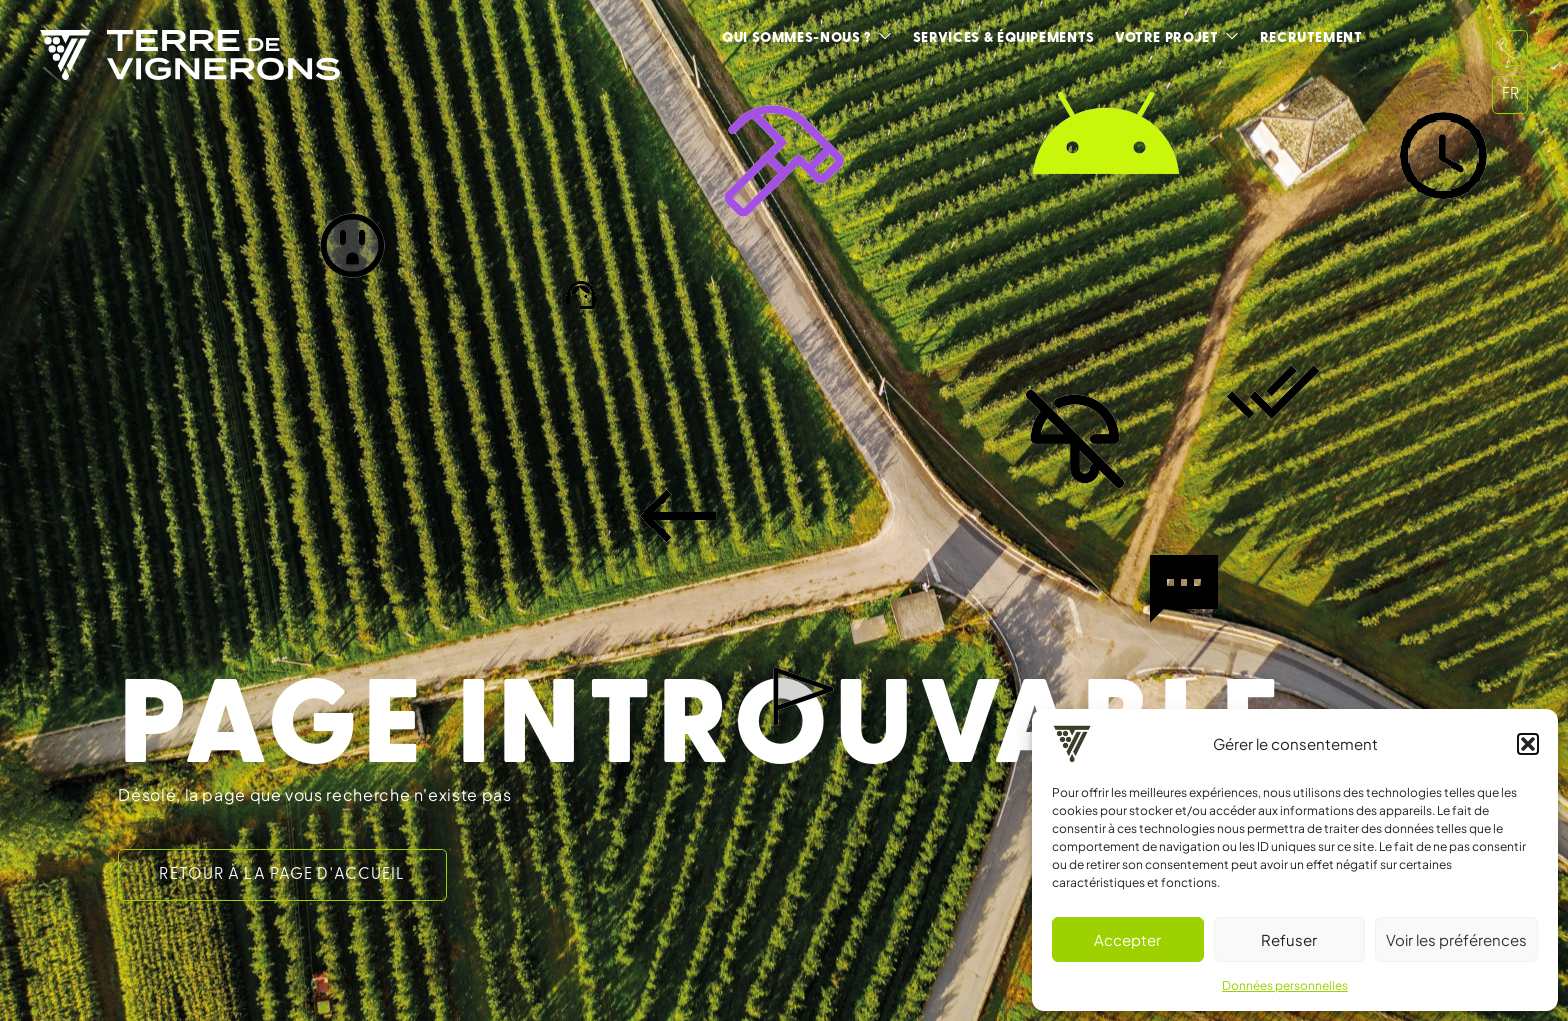 Image resolution: width=1568 pixels, height=1021 pixels. Describe the element at coordinates (352, 245) in the screenshot. I see `indicates power outlet or electrical socket availability` at that location.